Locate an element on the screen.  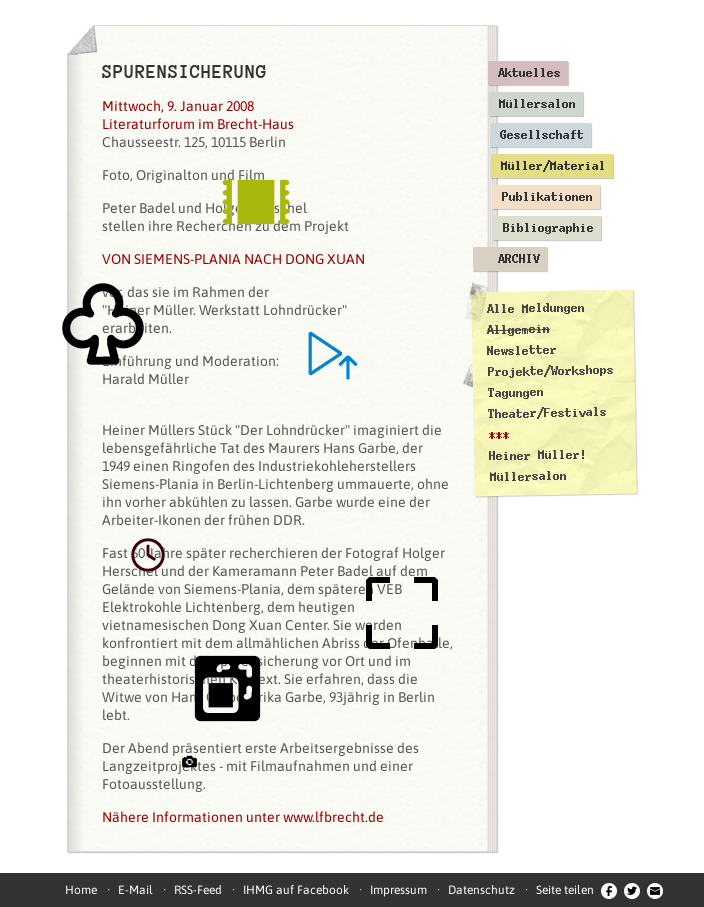
enter fullscreen mode is located at coordinates (402, 613).